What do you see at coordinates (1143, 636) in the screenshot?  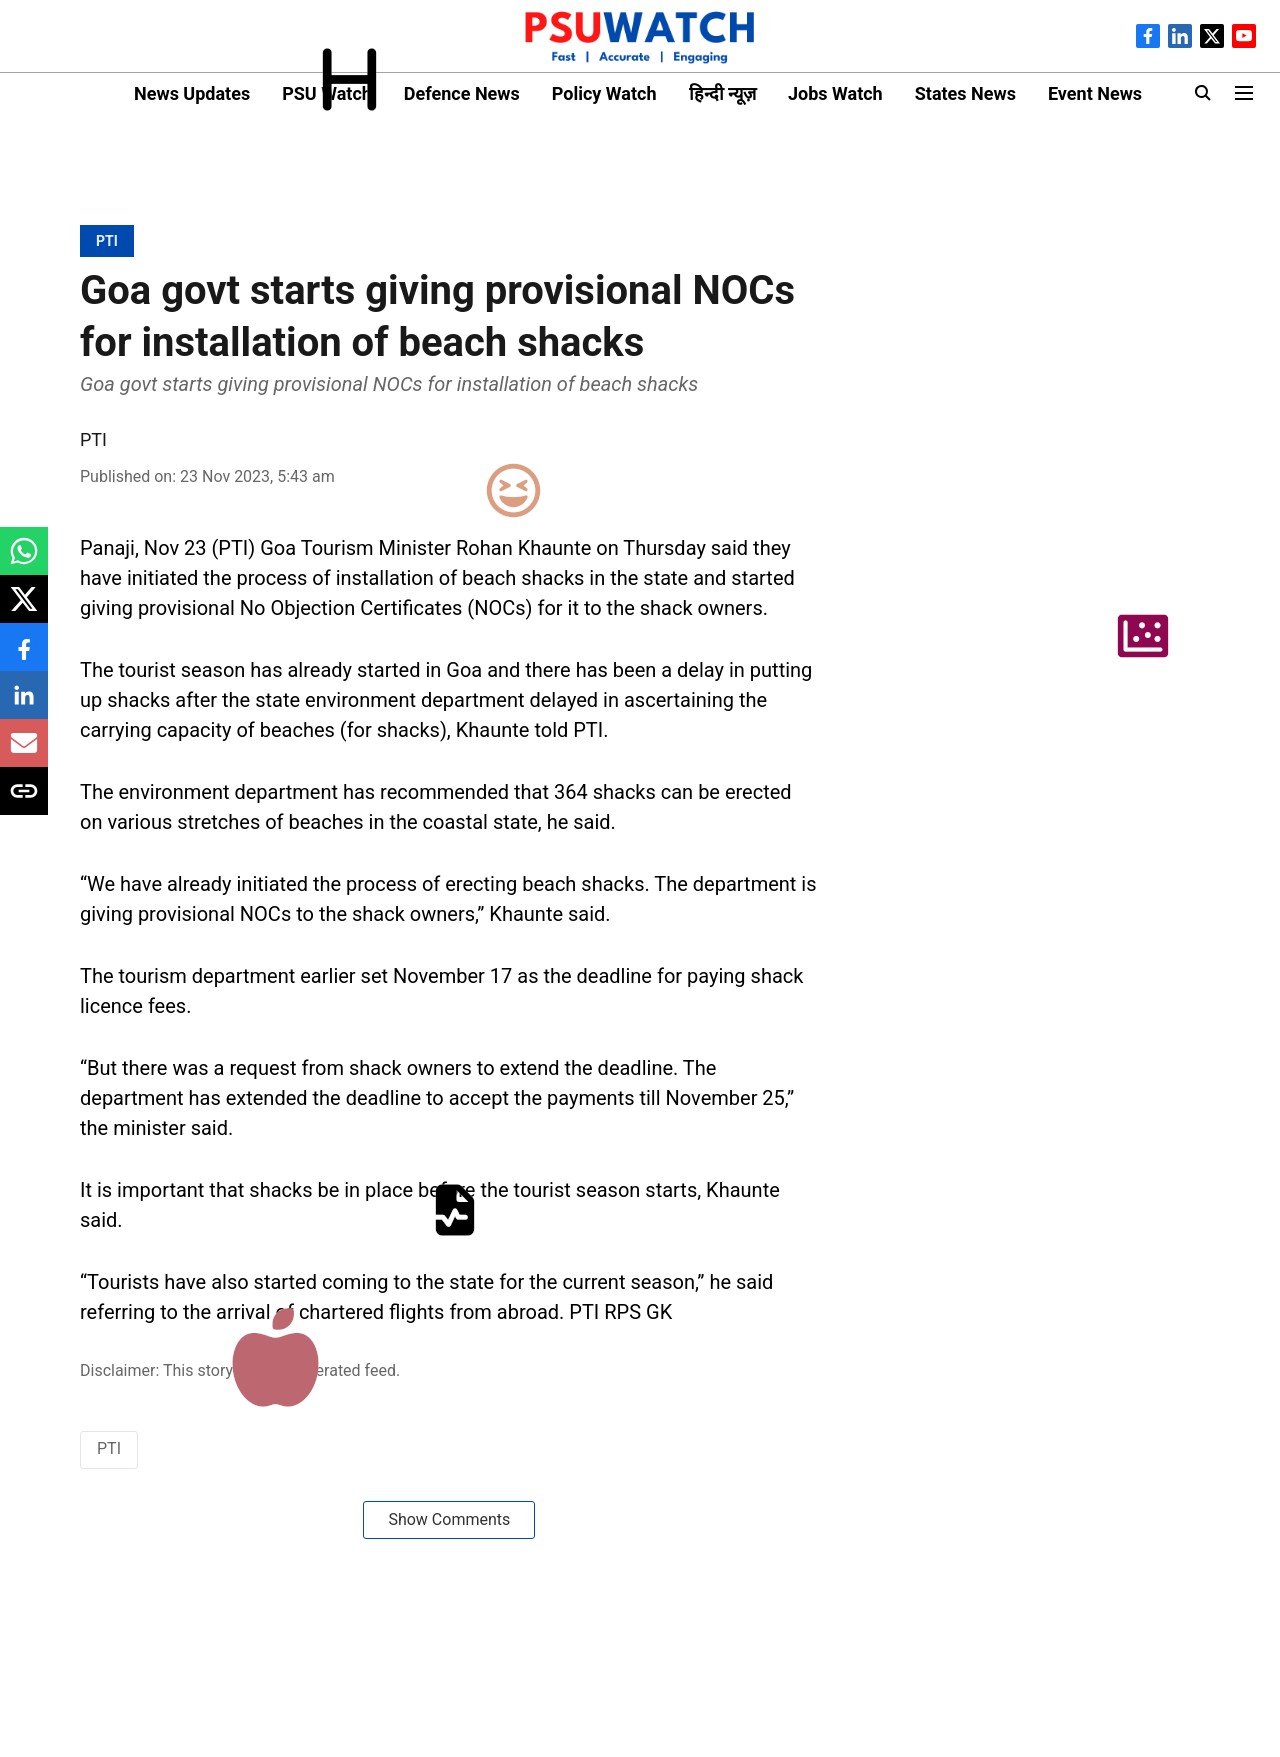 I see `view scatter plot data visualization` at bounding box center [1143, 636].